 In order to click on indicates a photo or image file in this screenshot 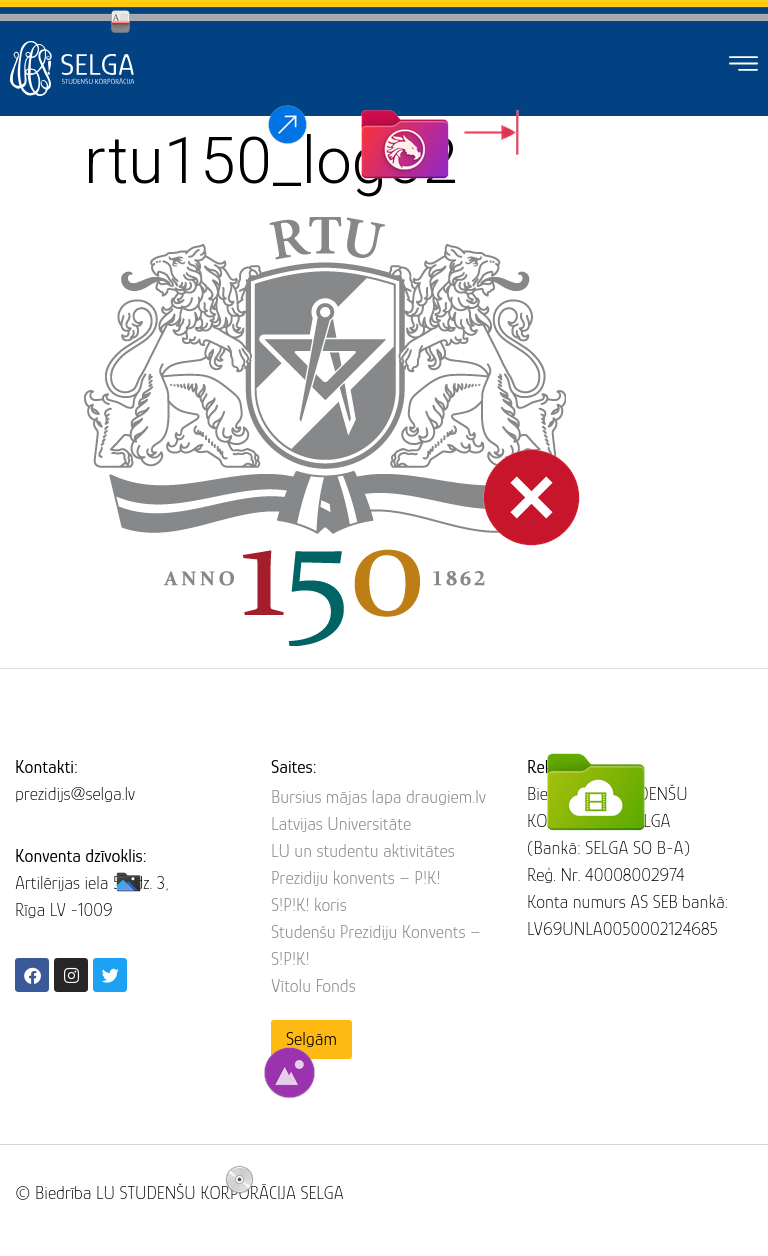, I will do `click(289, 1072)`.